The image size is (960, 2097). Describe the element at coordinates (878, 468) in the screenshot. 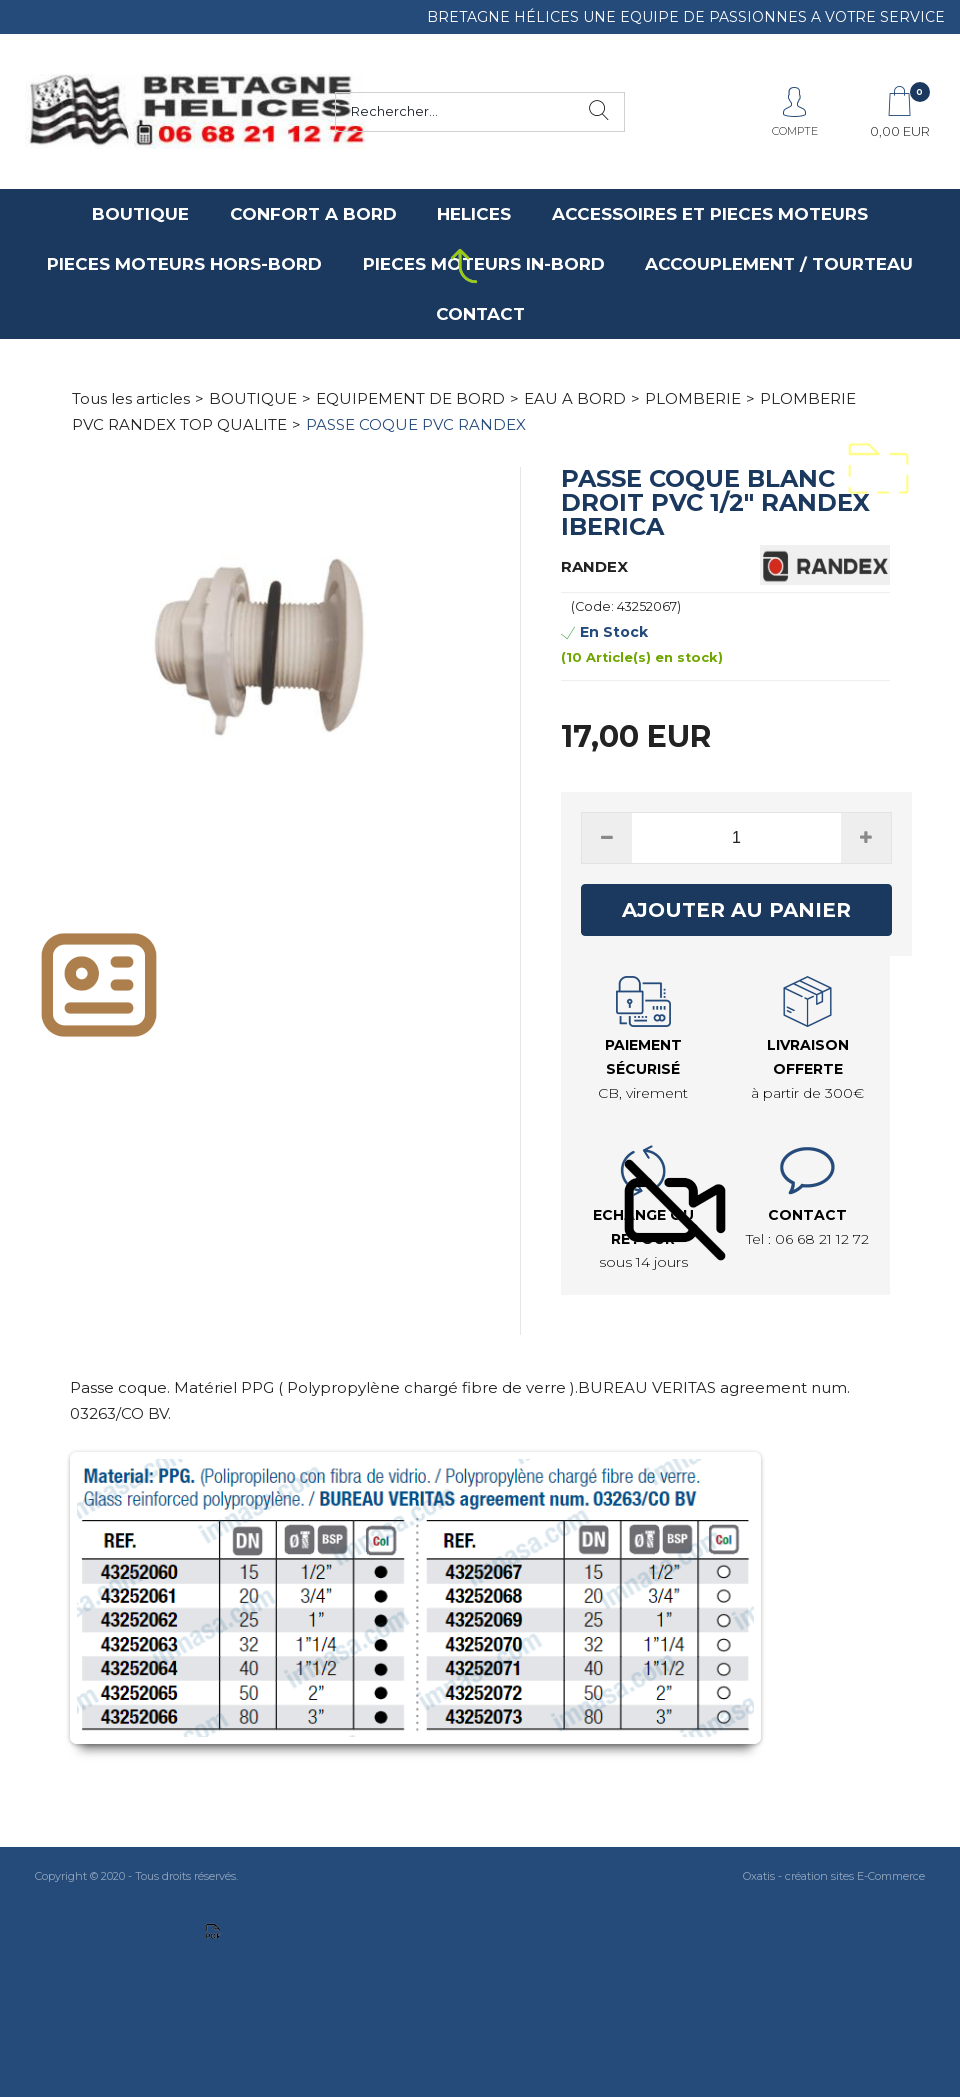

I see `create a new folder` at that location.